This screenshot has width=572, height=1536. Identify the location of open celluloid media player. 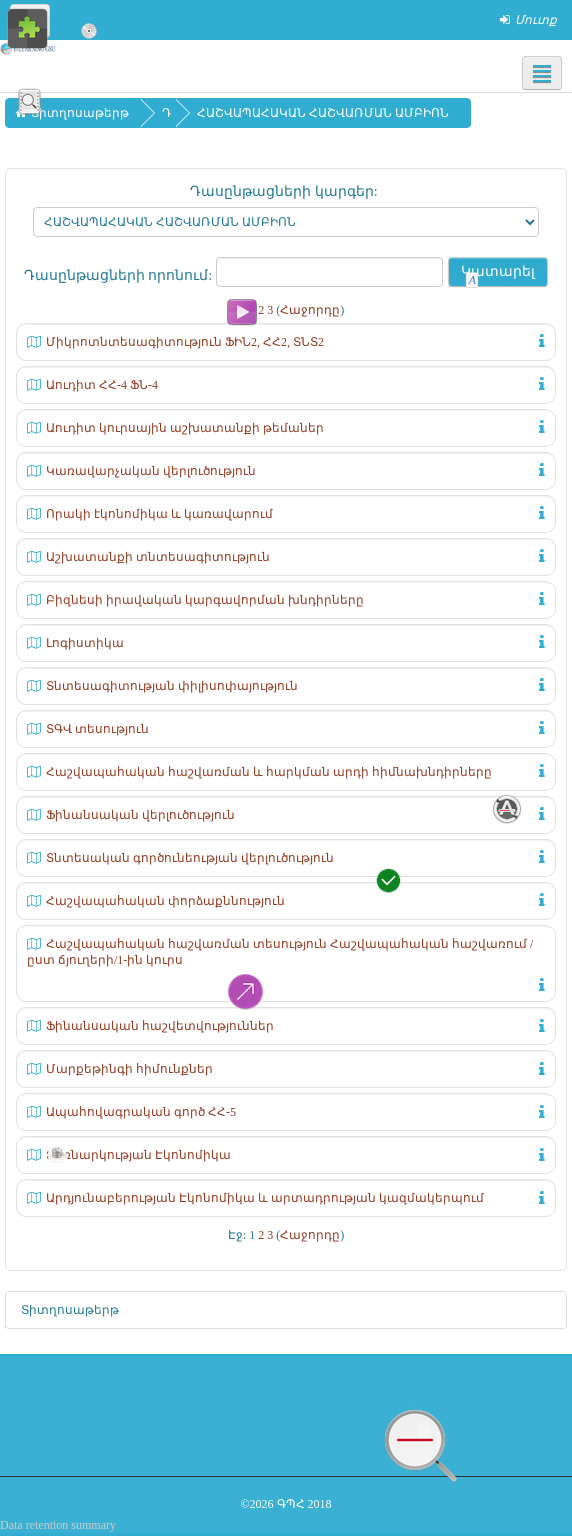
(242, 312).